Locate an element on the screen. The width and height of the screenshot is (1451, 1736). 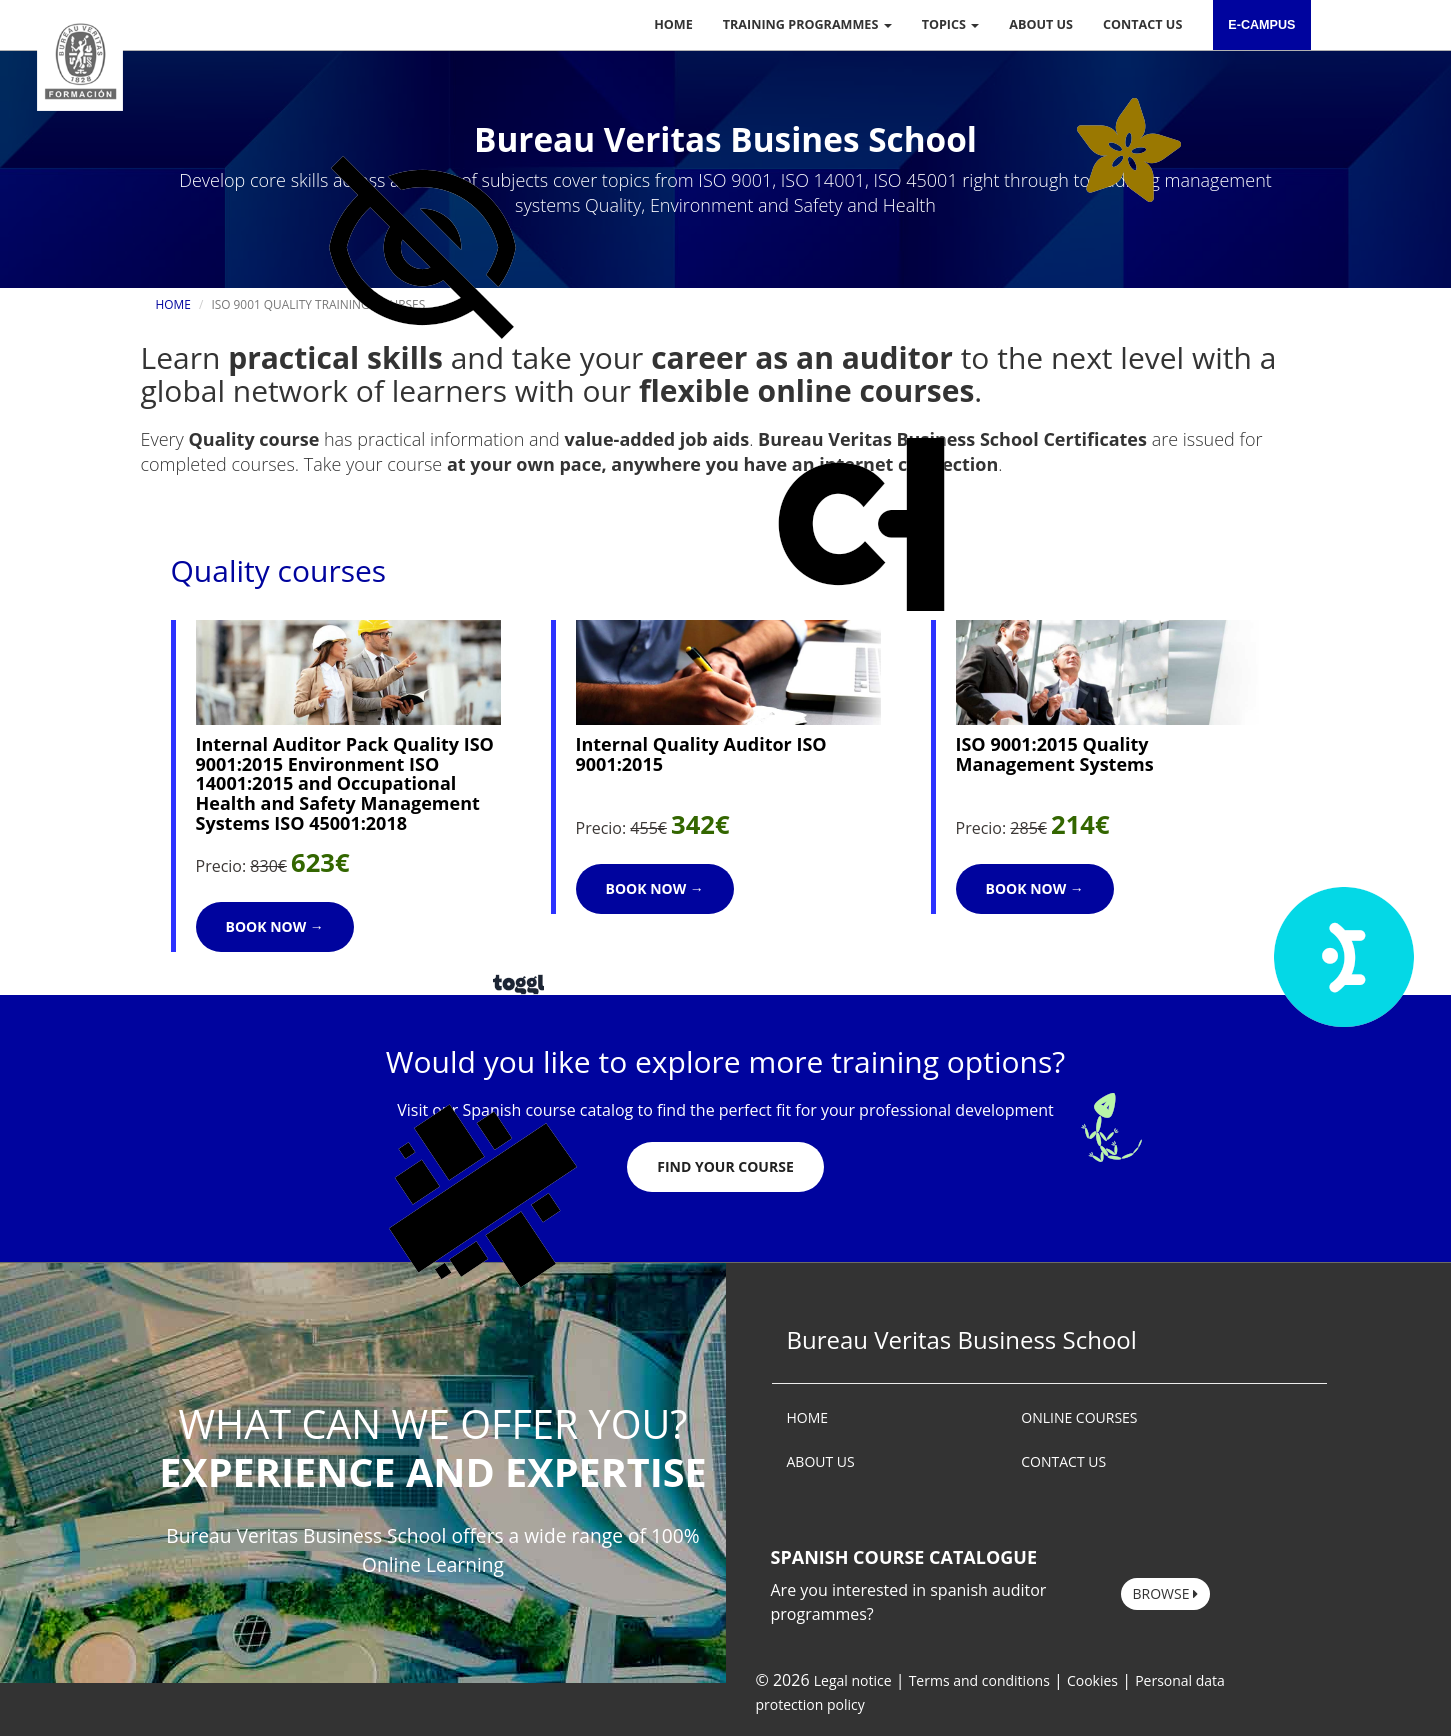
castorama home improvement store logo is located at coordinates (861, 524).